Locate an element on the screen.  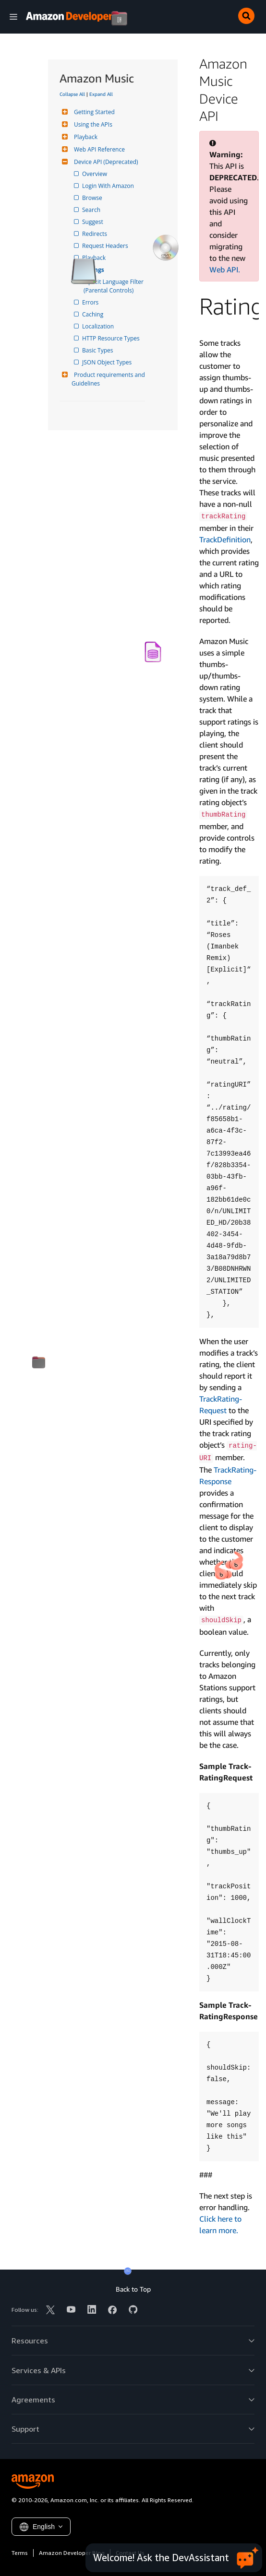
access DVD drive or optical disc contents is located at coordinates (166, 248).